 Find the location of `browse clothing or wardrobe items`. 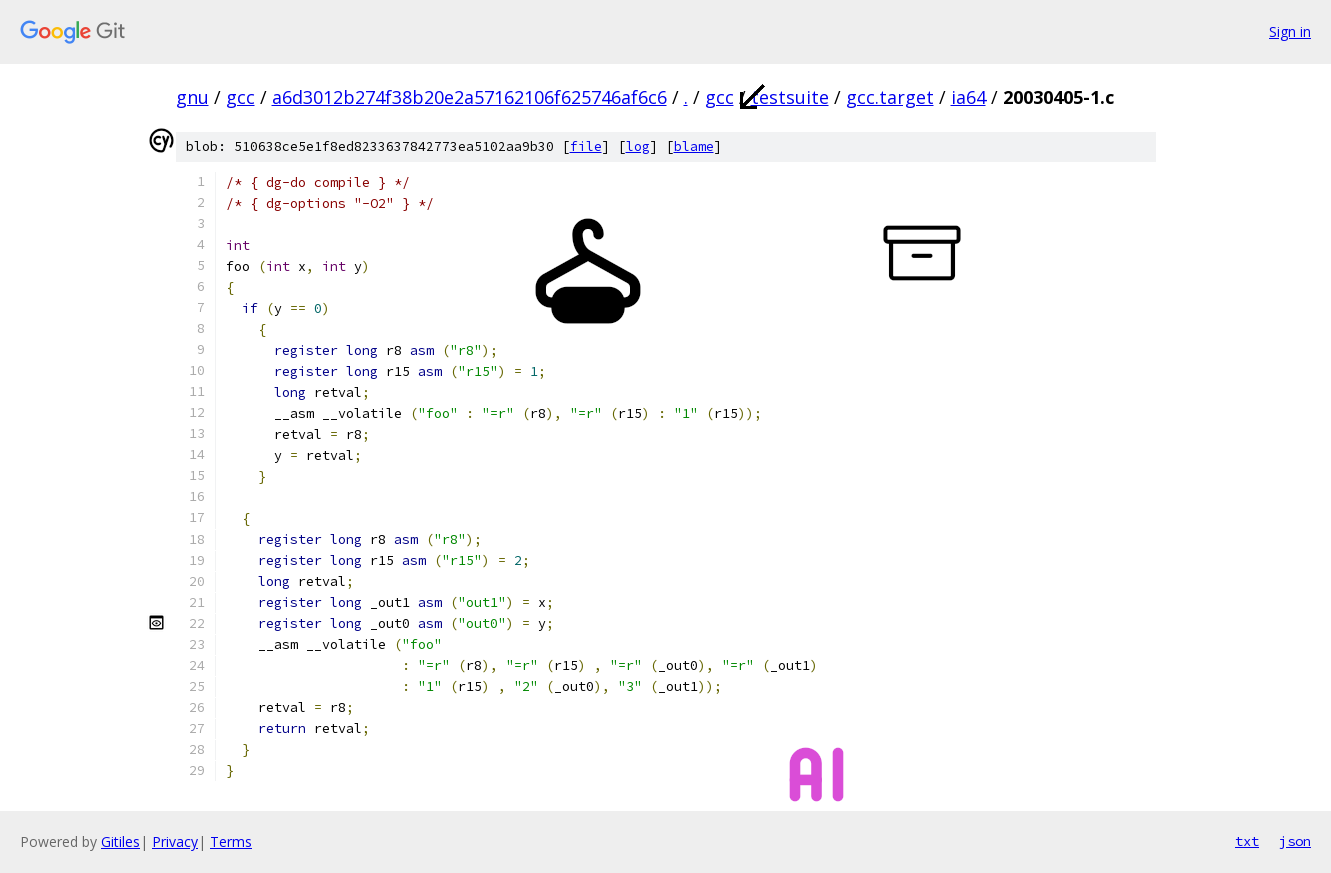

browse clothing or wardrobe items is located at coordinates (588, 271).